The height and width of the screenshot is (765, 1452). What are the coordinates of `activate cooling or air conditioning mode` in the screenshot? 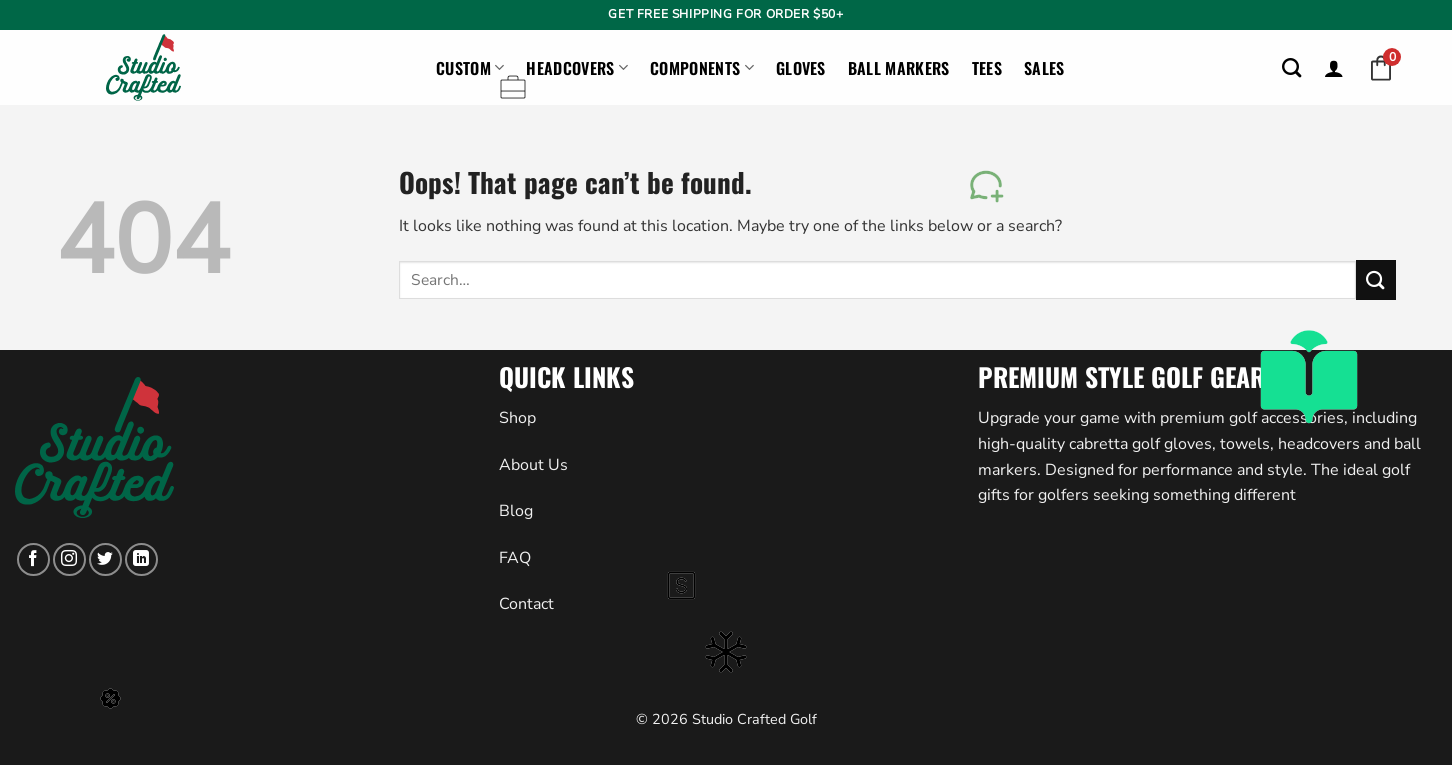 It's located at (726, 652).